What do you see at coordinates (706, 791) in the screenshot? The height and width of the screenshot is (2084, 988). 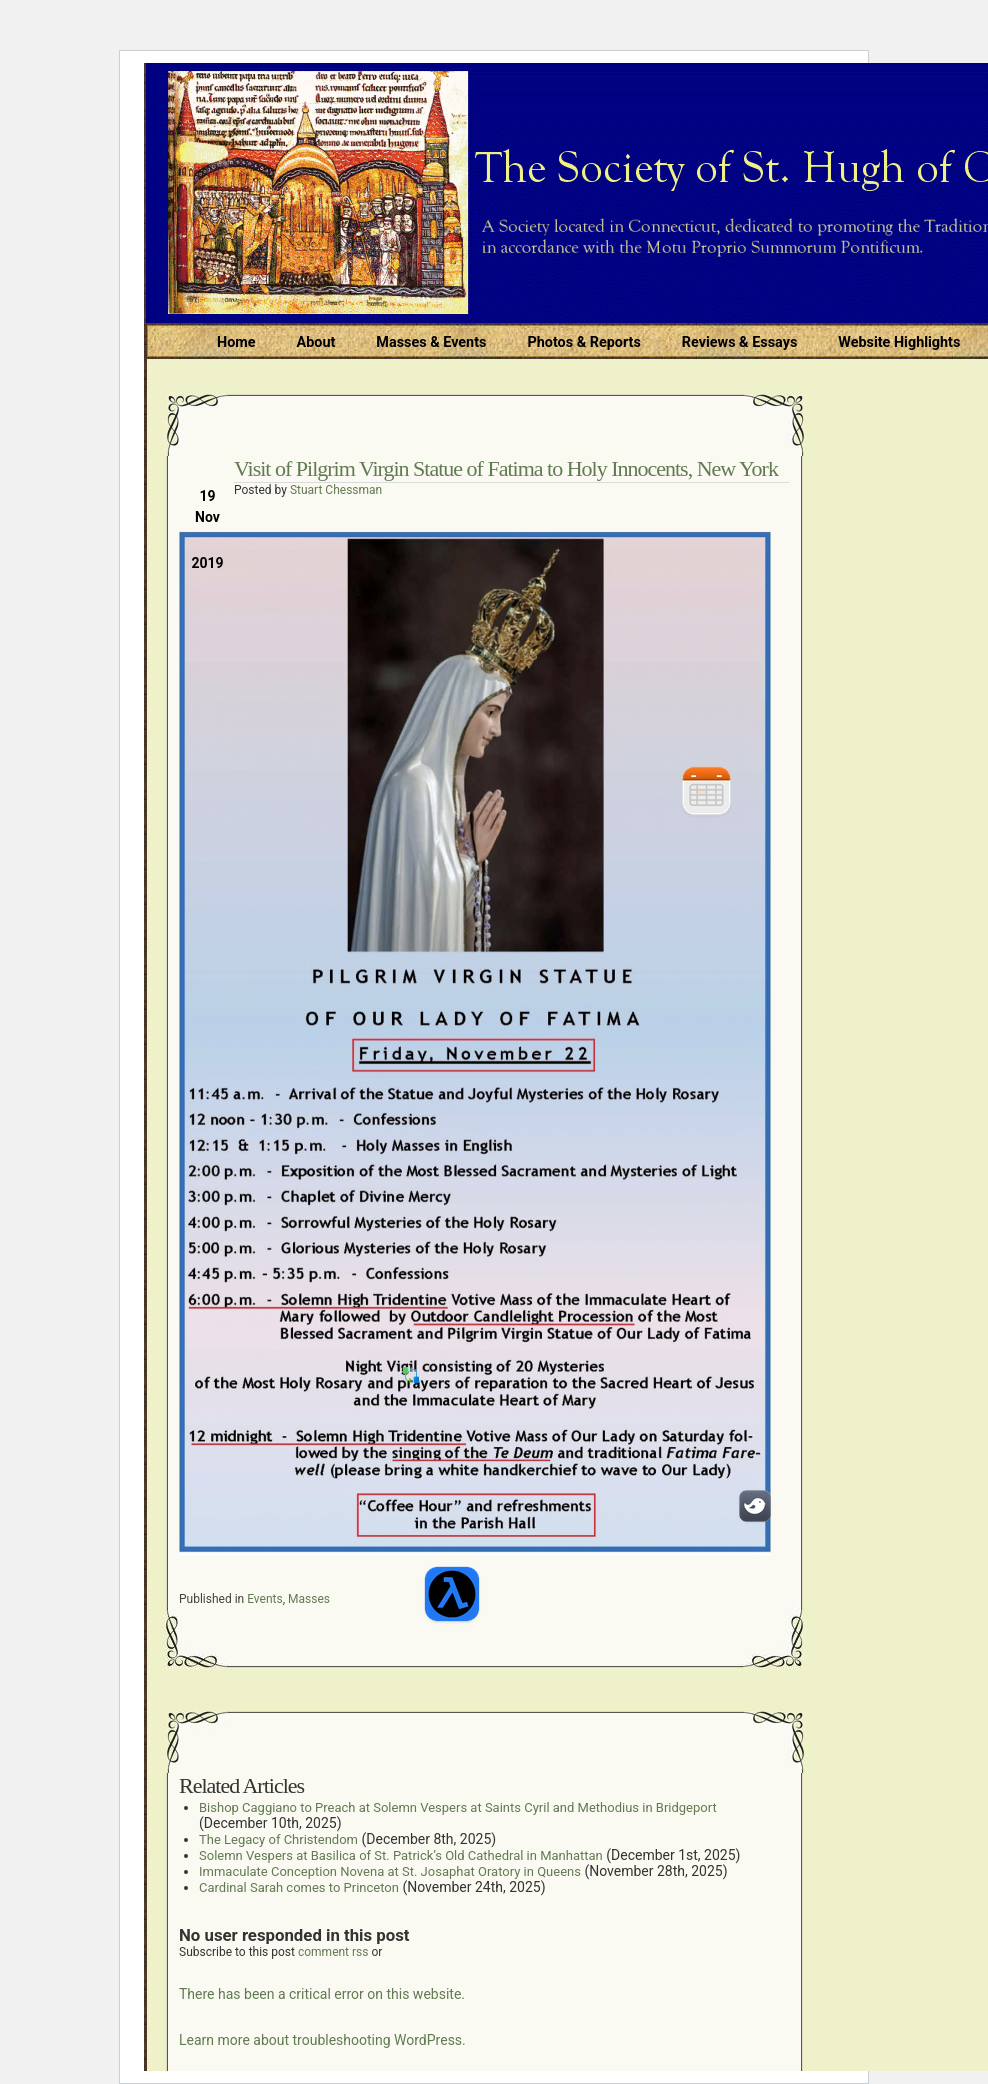 I see `open calendar and tasks preferences` at bounding box center [706, 791].